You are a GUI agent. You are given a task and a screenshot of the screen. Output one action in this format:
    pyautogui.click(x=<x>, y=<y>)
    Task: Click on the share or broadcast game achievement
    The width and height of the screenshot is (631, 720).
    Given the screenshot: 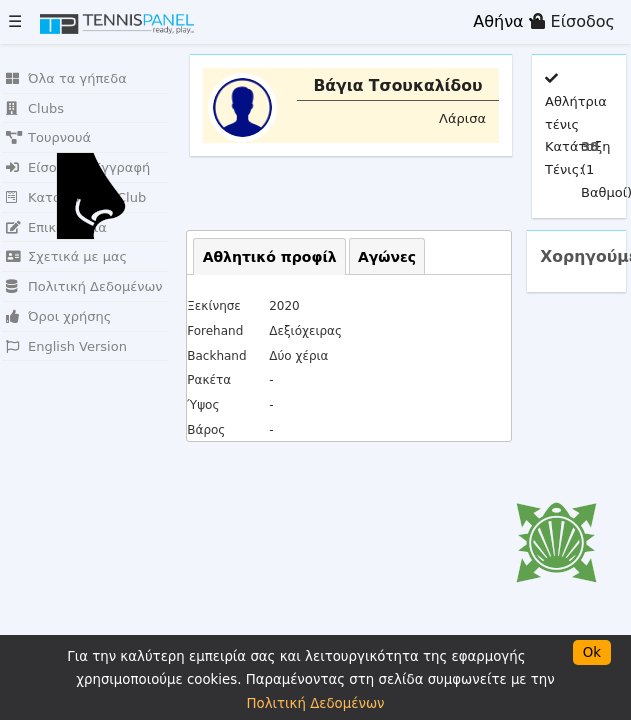 What is the action you would take?
    pyautogui.click(x=556, y=542)
    